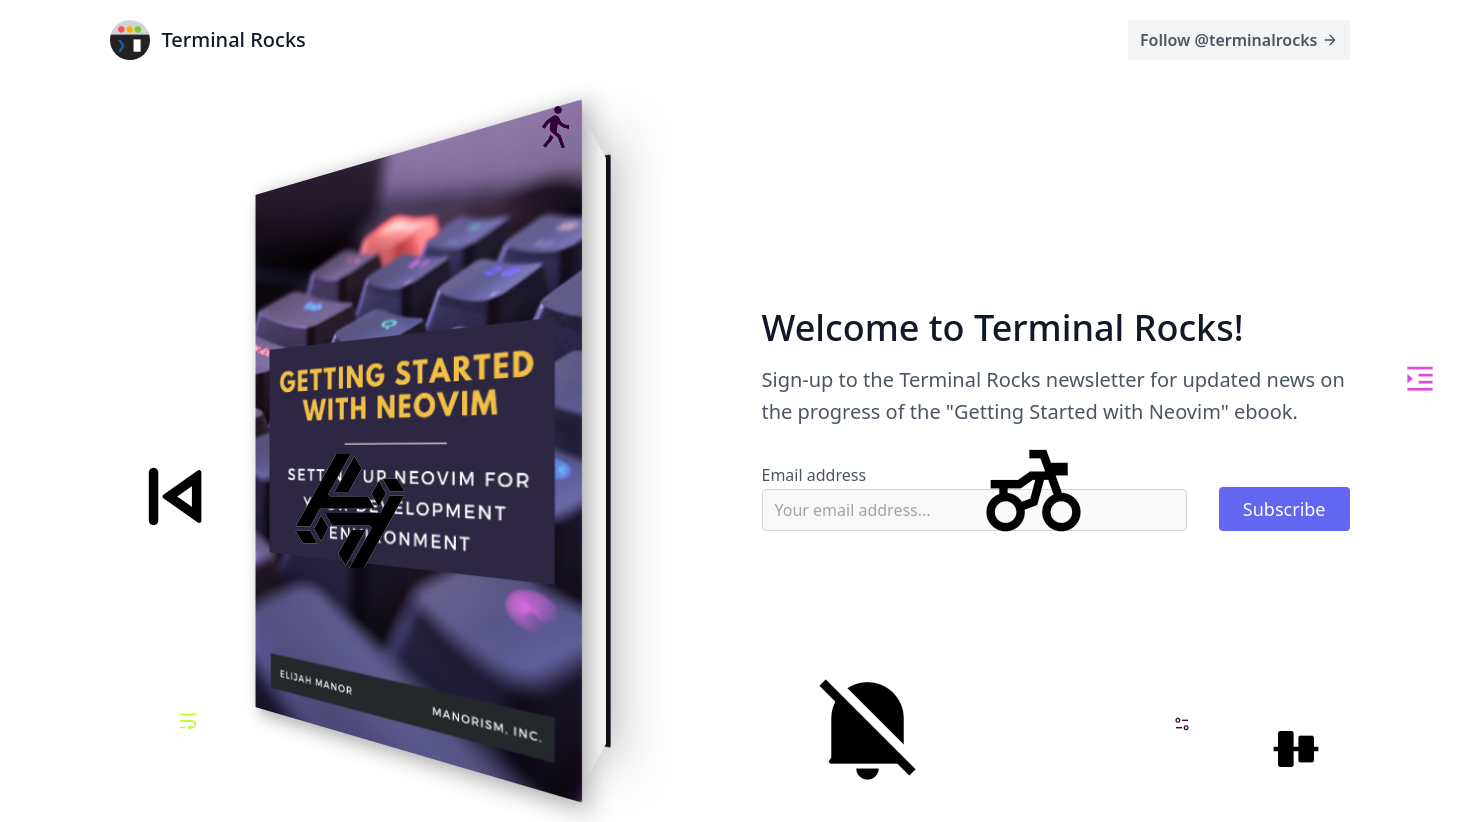 The height and width of the screenshot is (822, 1459). What do you see at coordinates (1296, 749) in the screenshot?
I see `align items to vertical center` at bounding box center [1296, 749].